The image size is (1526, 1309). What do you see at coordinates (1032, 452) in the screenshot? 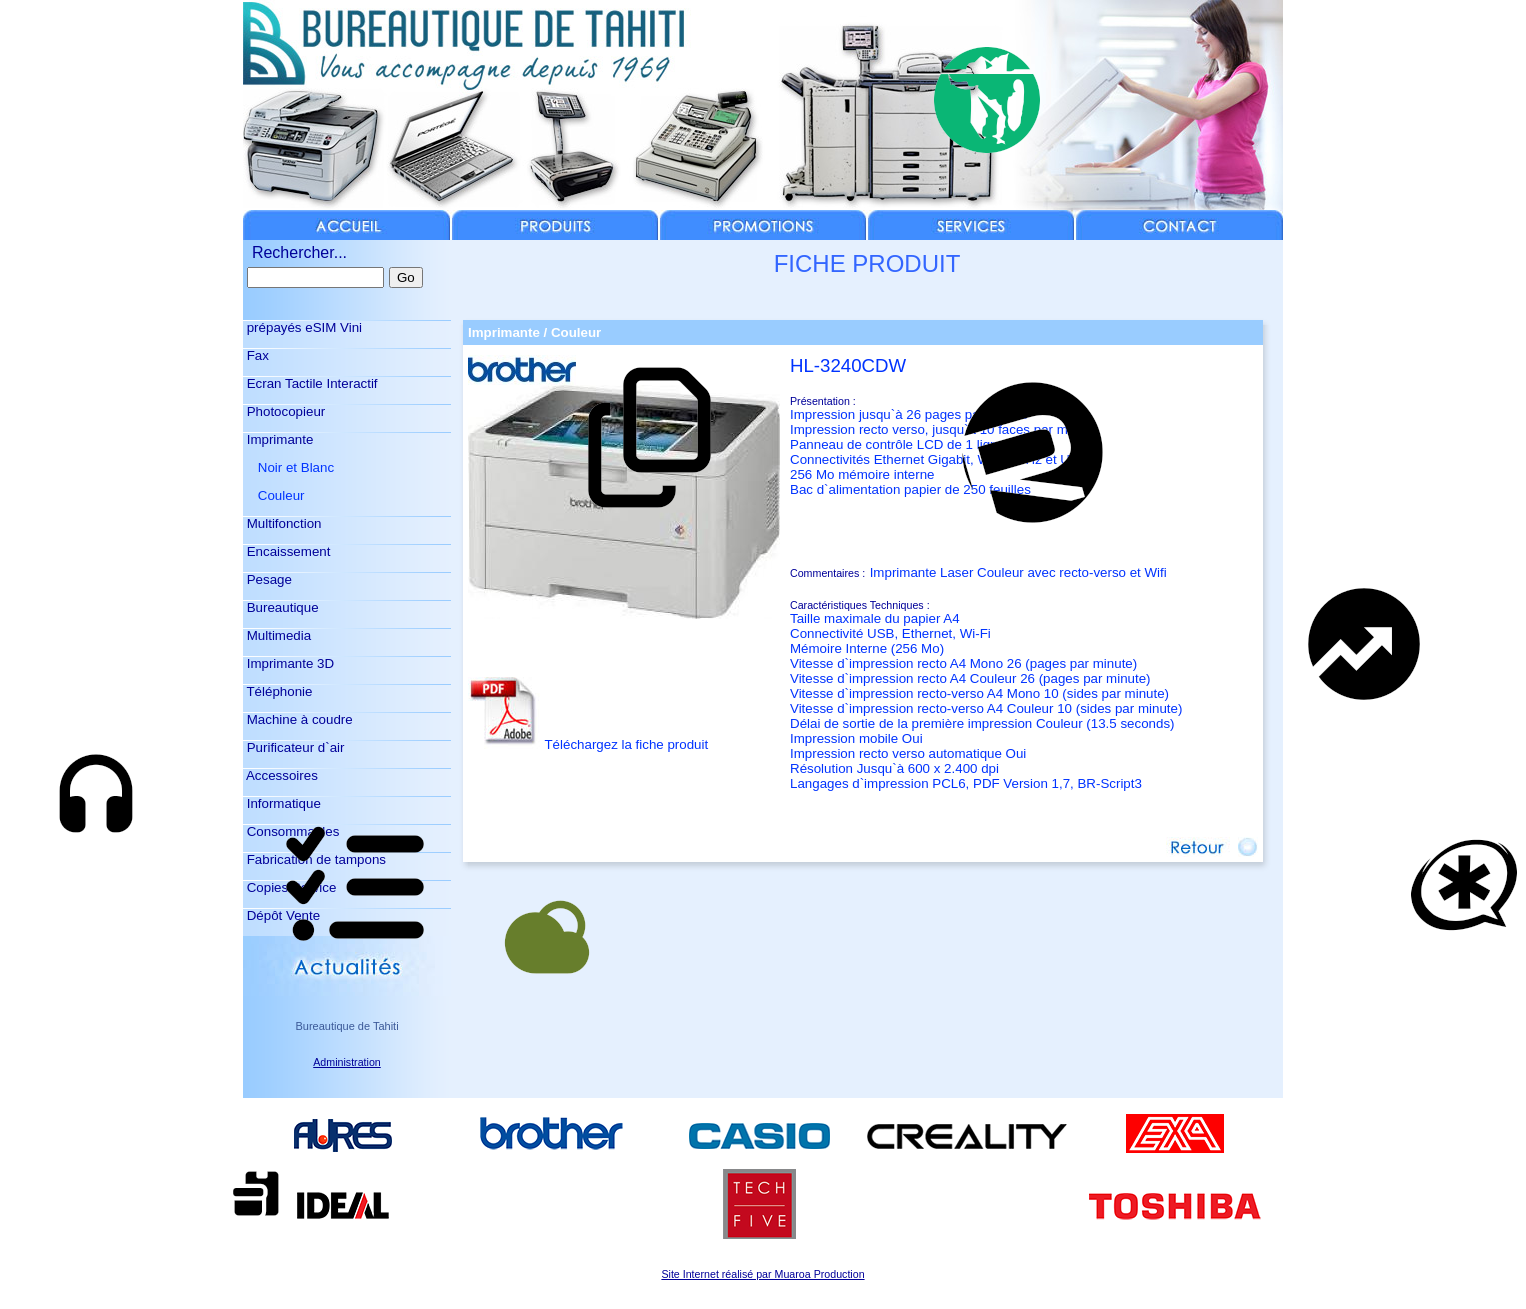
I see `resolving brand logo` at bounding box center [1032, 452].